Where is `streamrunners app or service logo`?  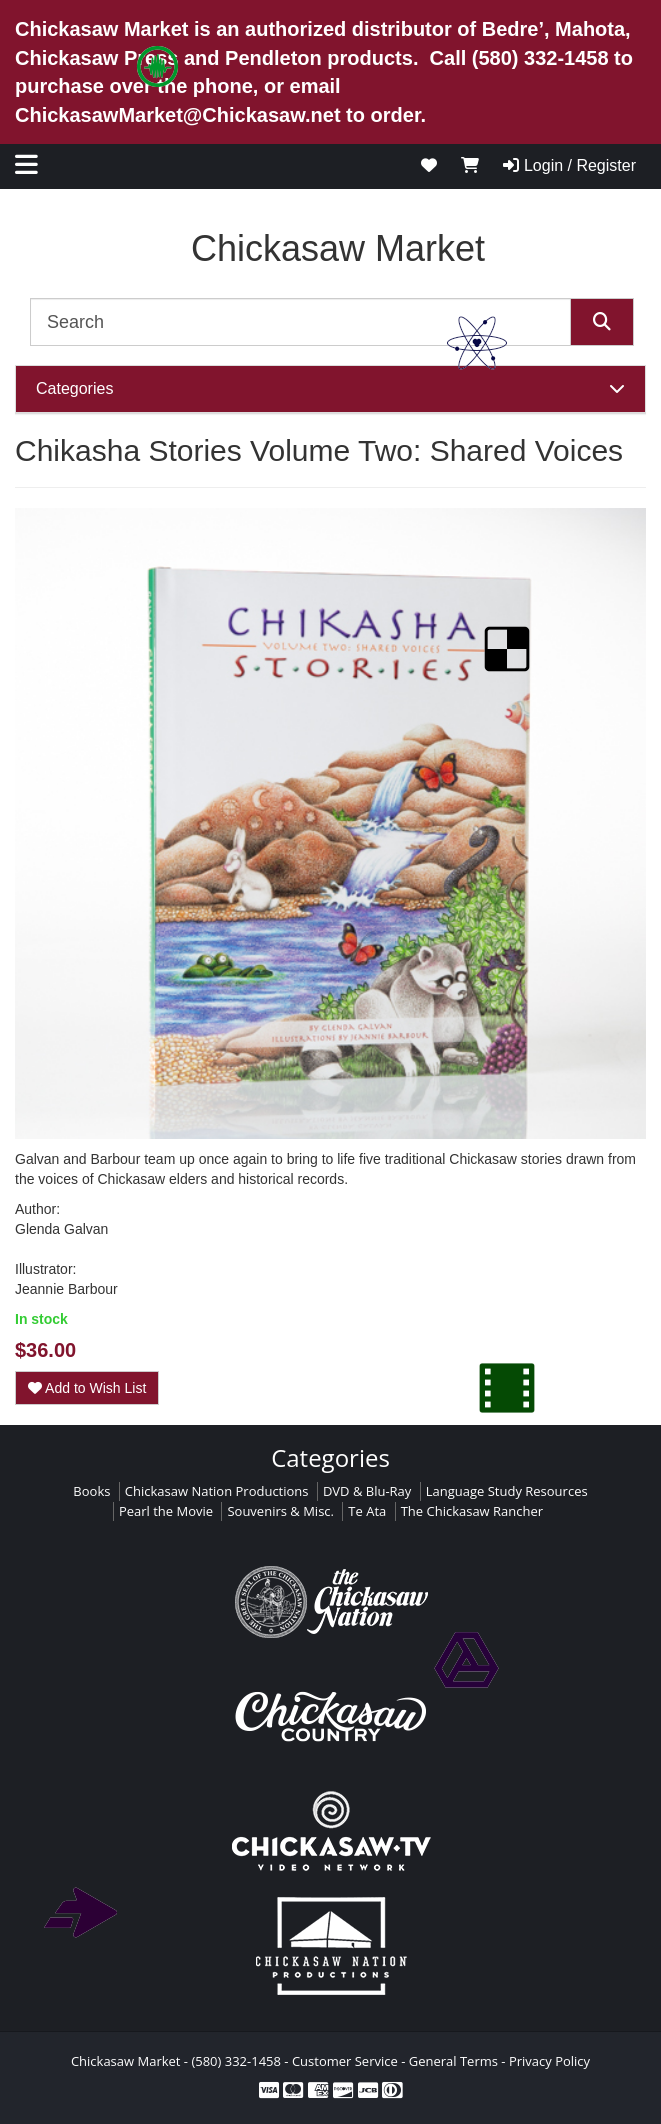
streamrunners app or service logo is located at coordinates (80, 1912).